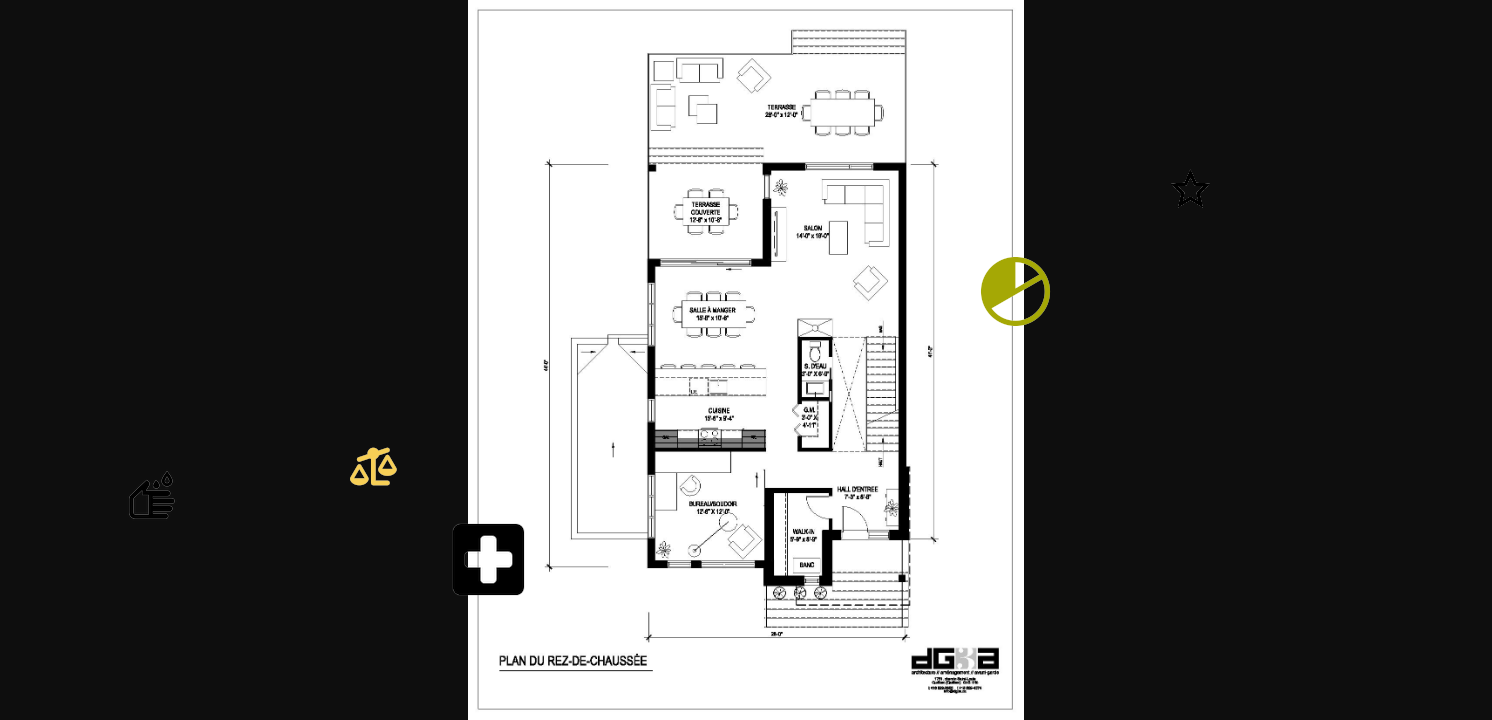 The image size is (1492, 720). What do you see at coordinates (1190, 189) in the screenshot?
I see `add item to favorites` at bounding box center [1190, 189].